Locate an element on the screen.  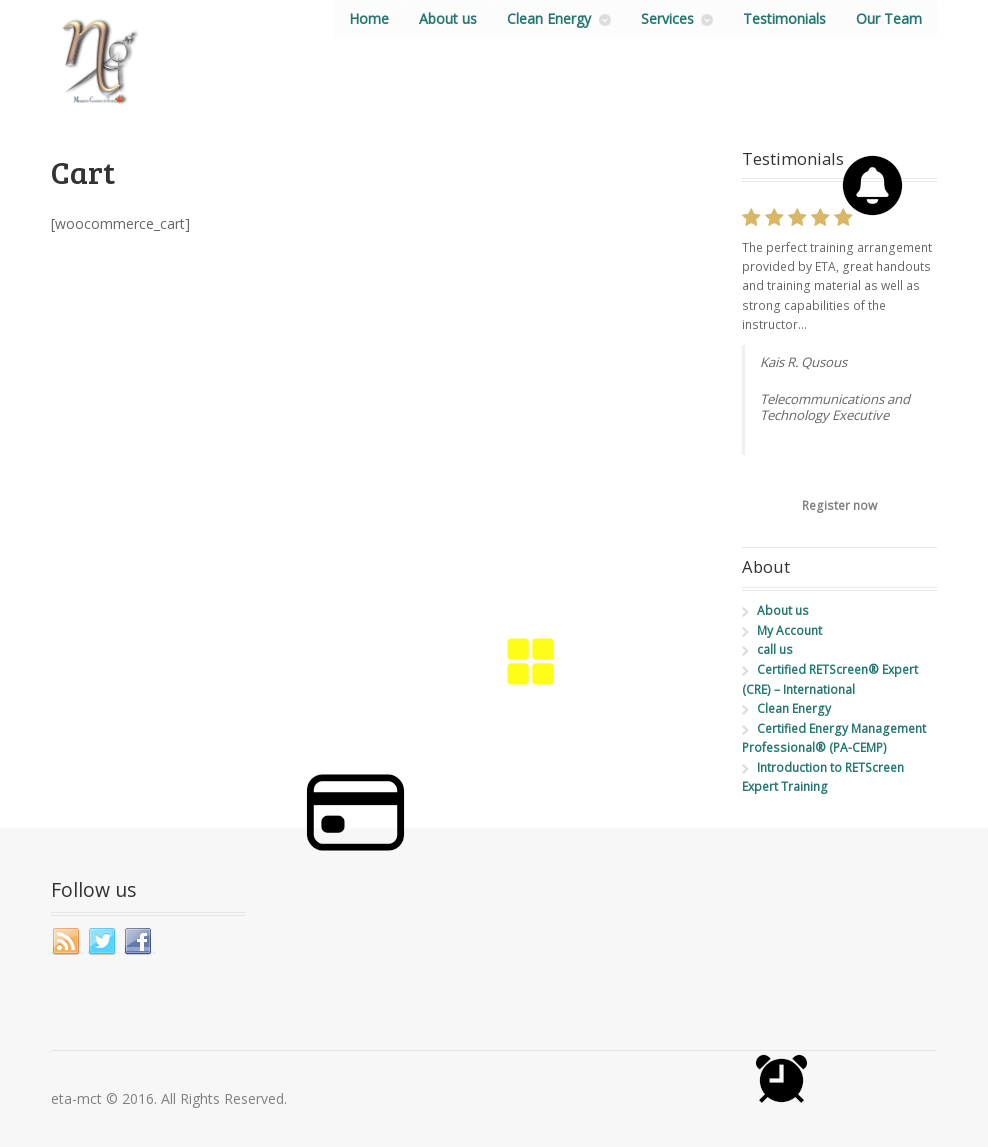
view items in grid layout is located at coordinates (530, 661).